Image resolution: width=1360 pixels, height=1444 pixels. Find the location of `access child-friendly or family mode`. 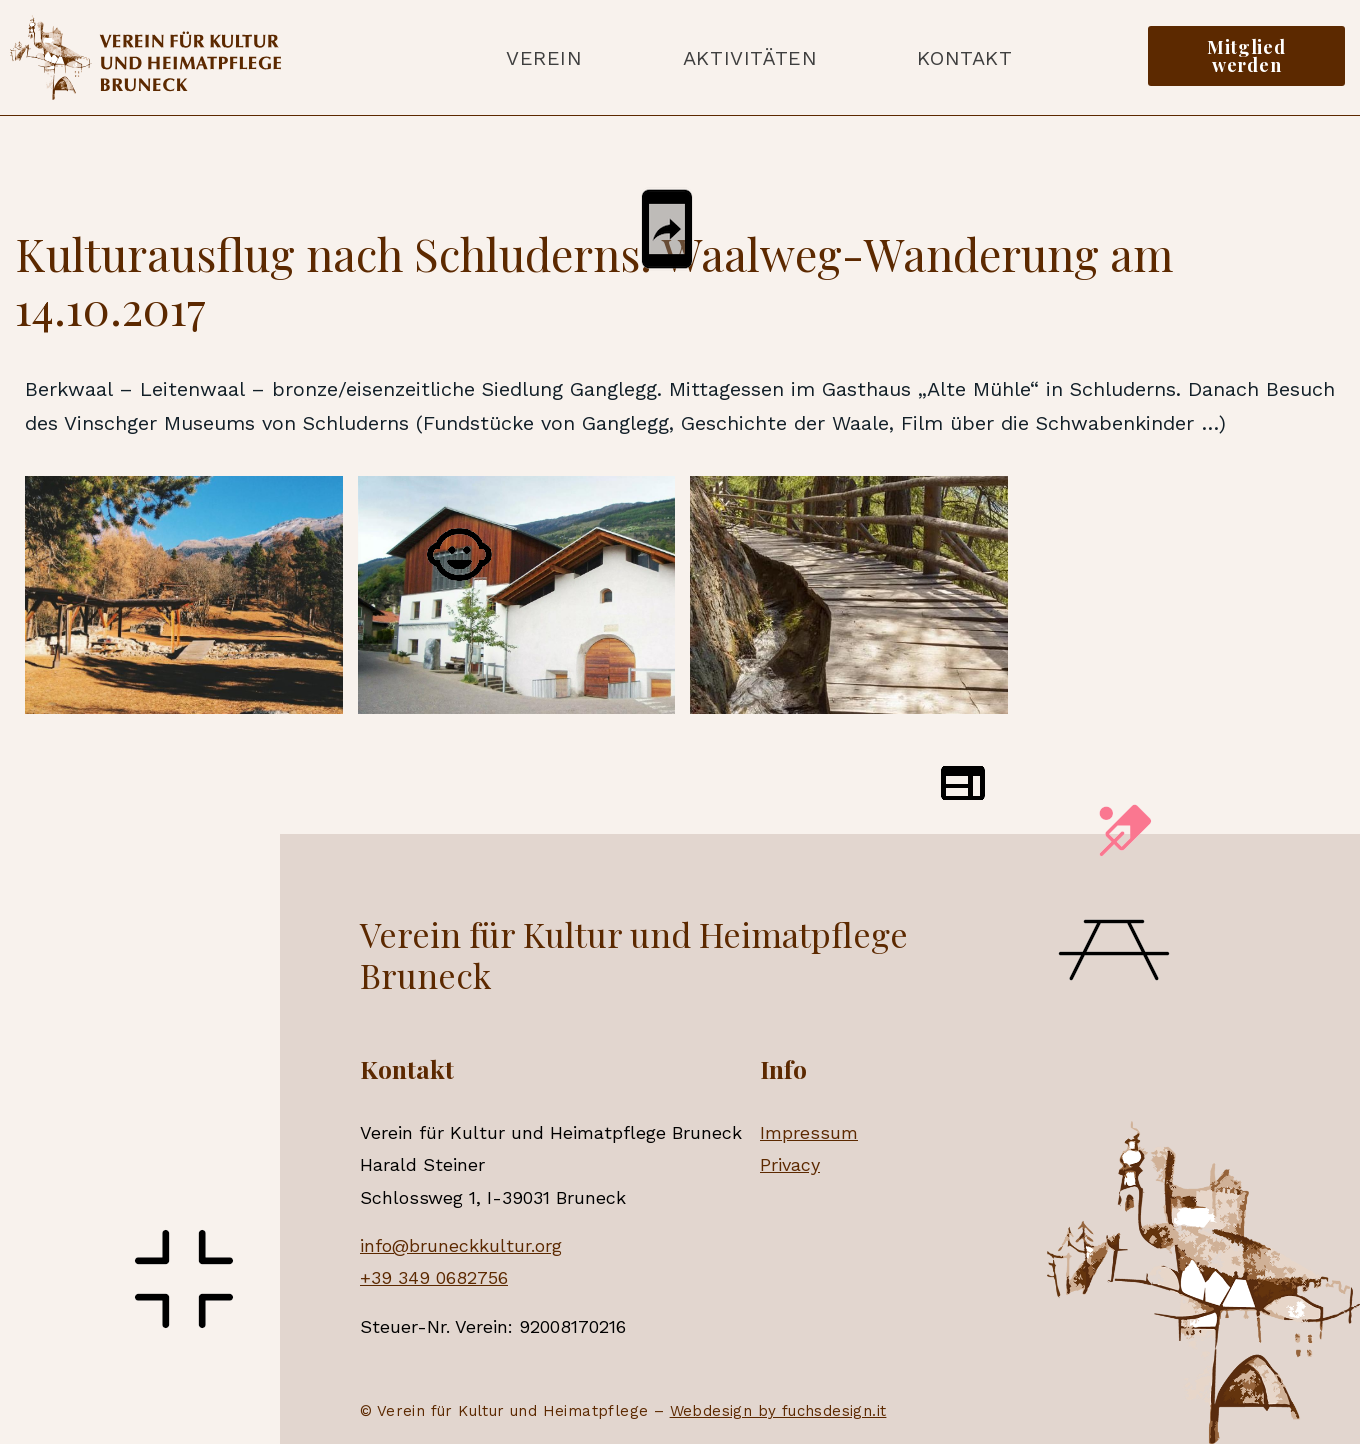

access child-friendly or family mode is located at coordinates (459, 554).